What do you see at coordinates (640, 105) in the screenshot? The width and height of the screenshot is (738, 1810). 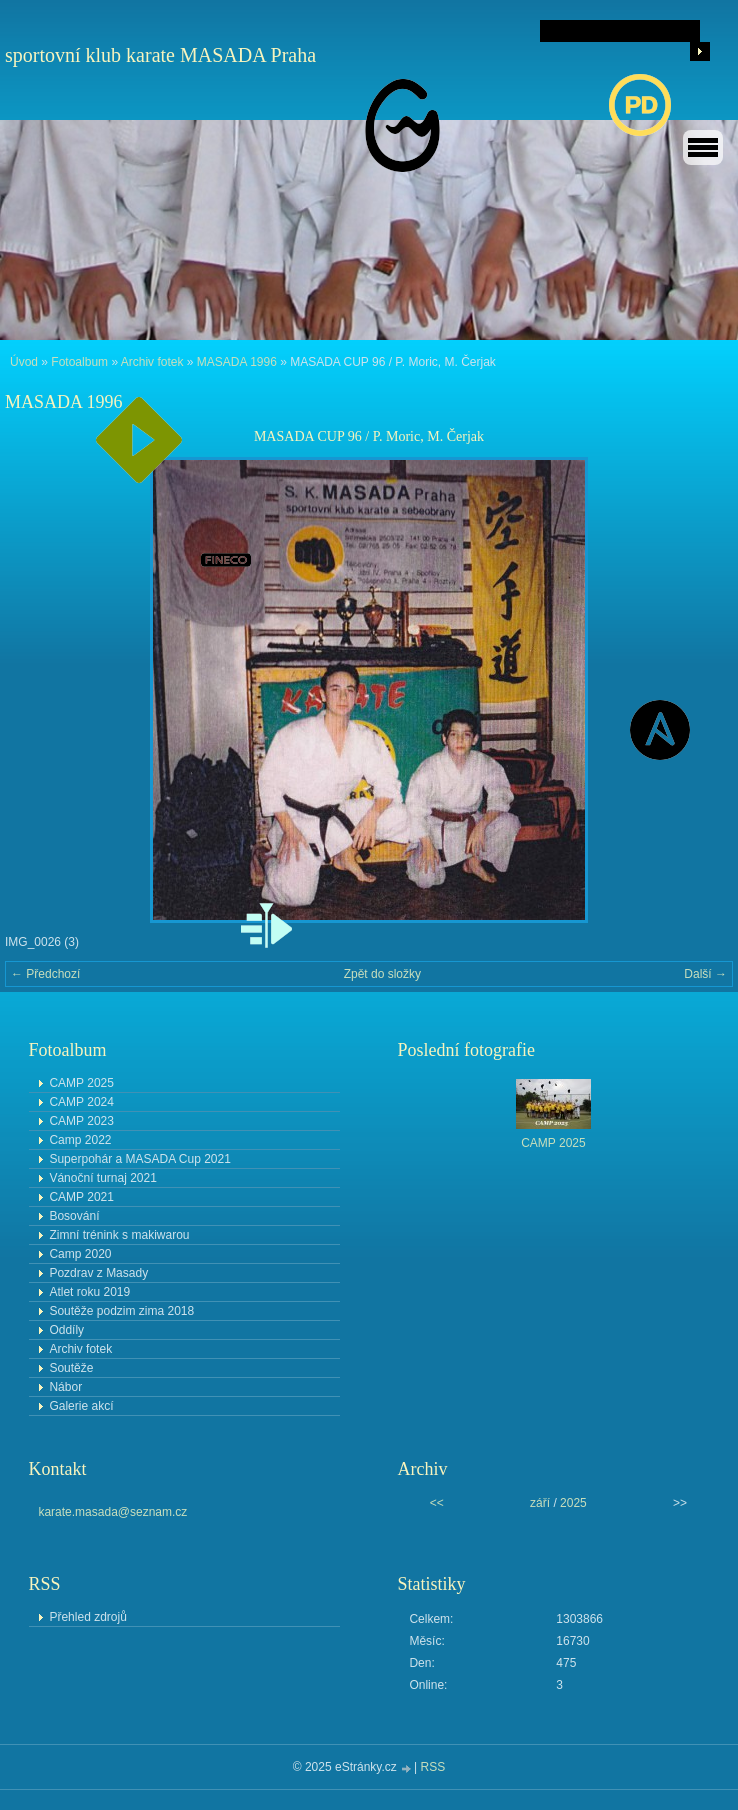 I see `indicates public domain content` at bounding box center [640, 105].